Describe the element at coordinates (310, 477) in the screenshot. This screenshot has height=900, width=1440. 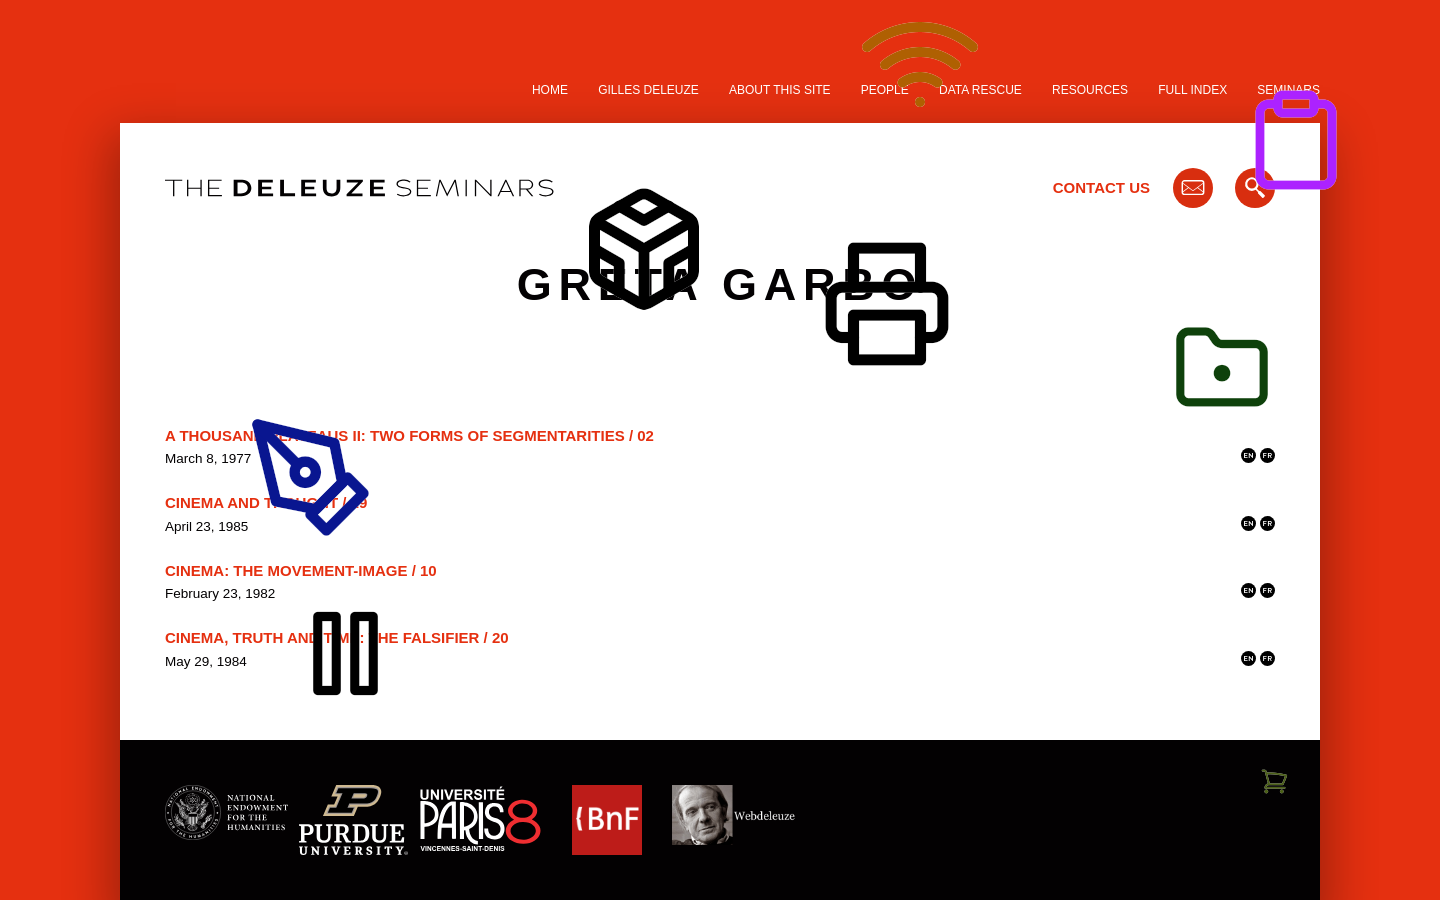
I see `access vector drawing or pen tool` at that location.